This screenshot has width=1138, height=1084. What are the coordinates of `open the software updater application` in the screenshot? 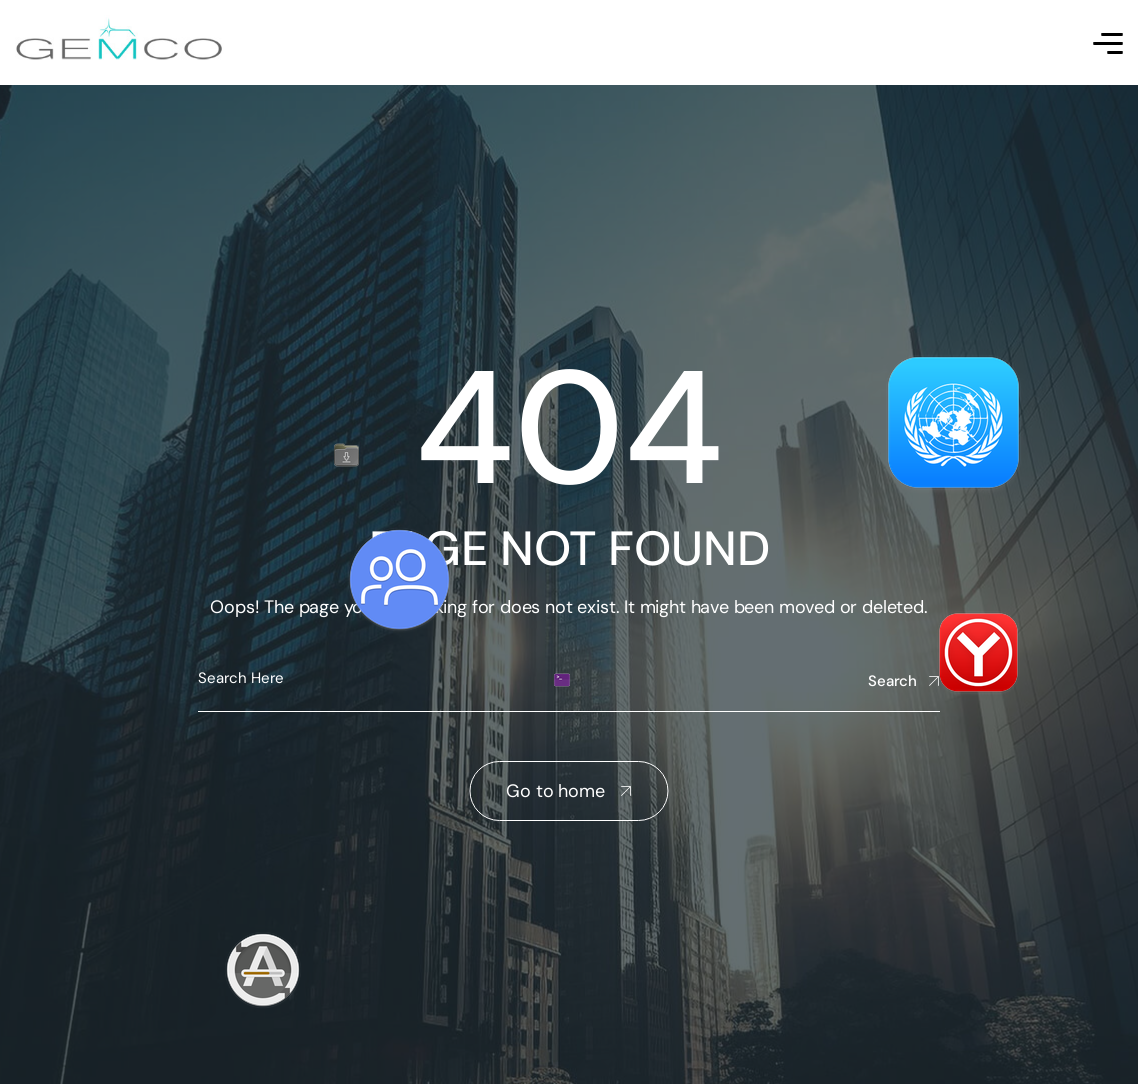 It's located at (263, 970).